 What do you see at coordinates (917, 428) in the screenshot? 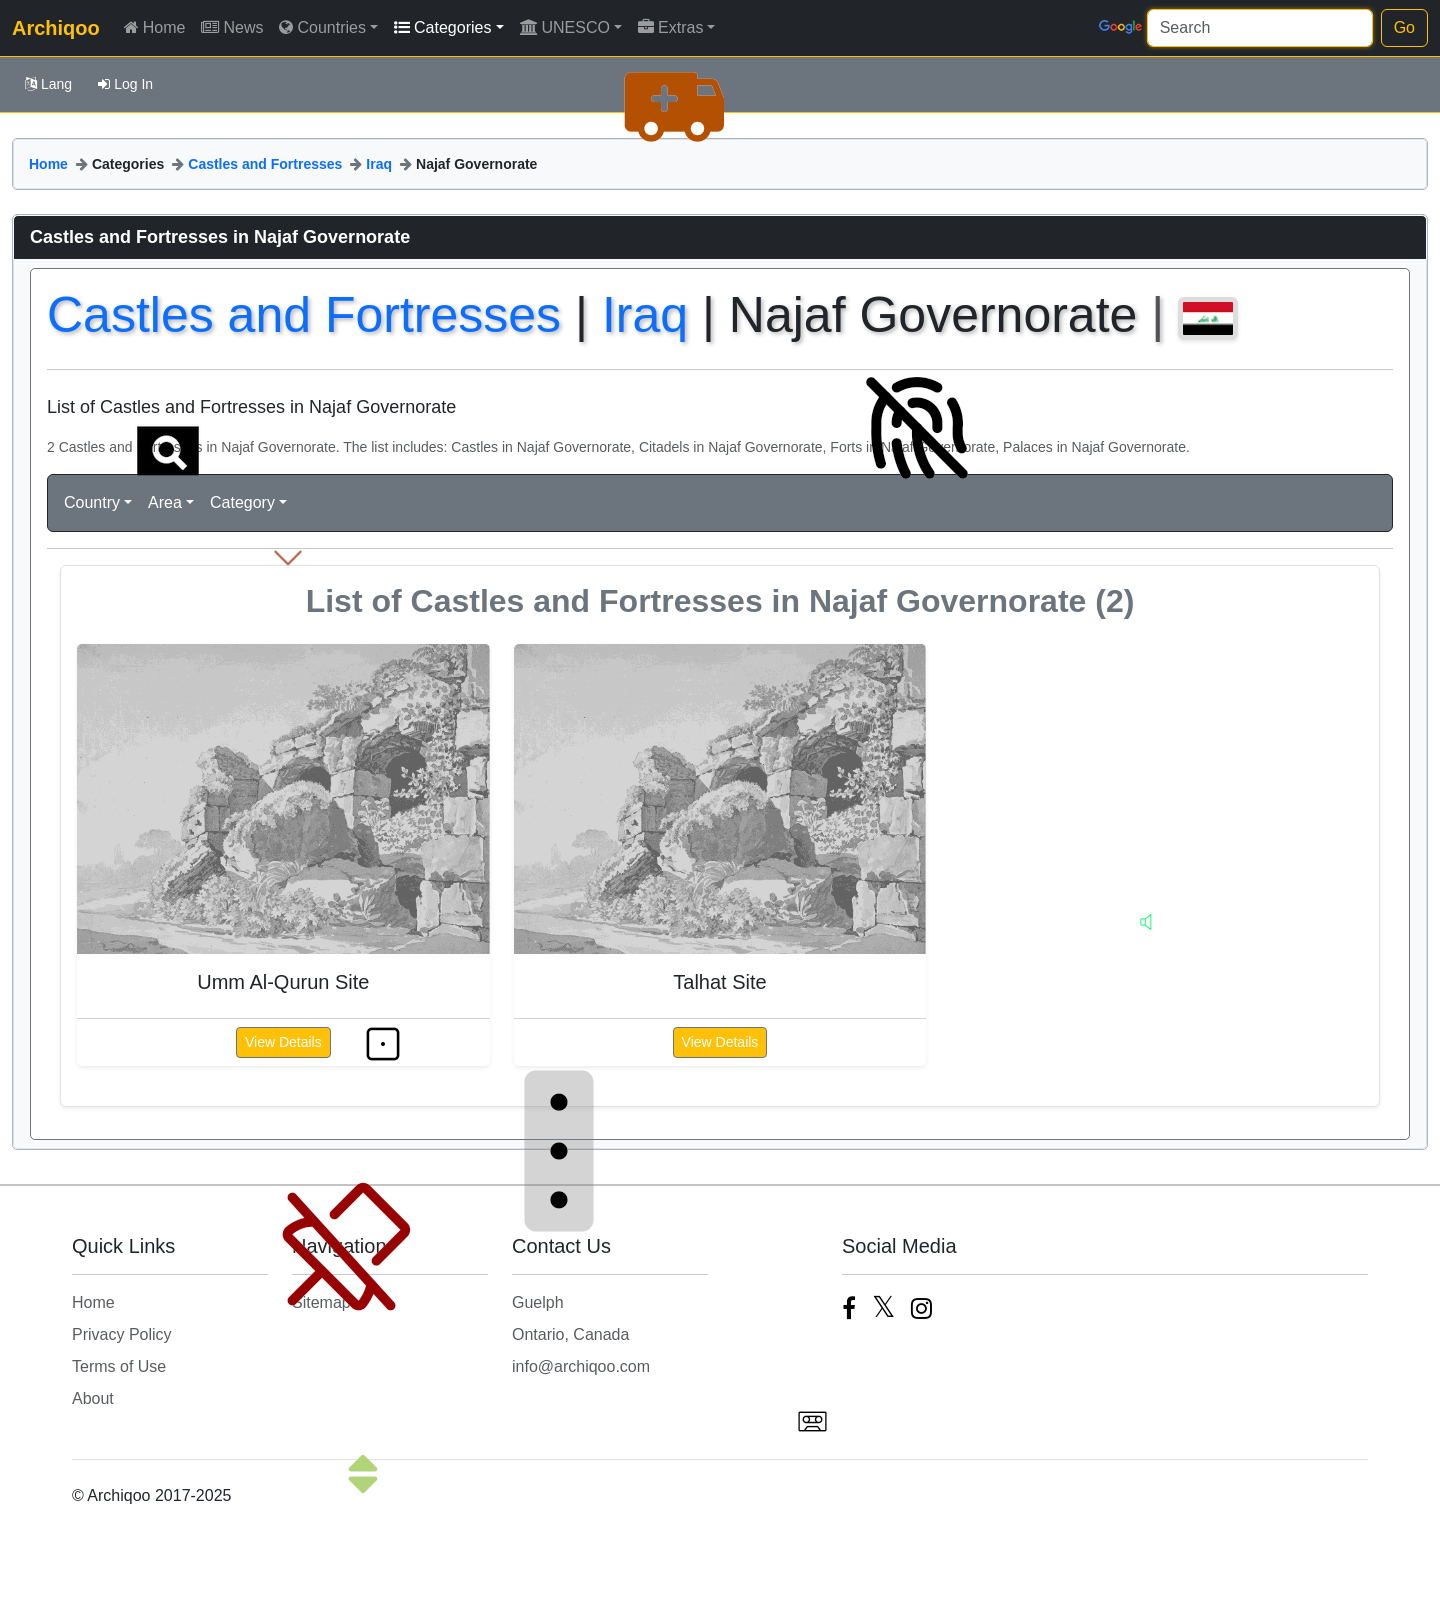
I see `disable fingerprint authentication` at bounding box center [917, 428].